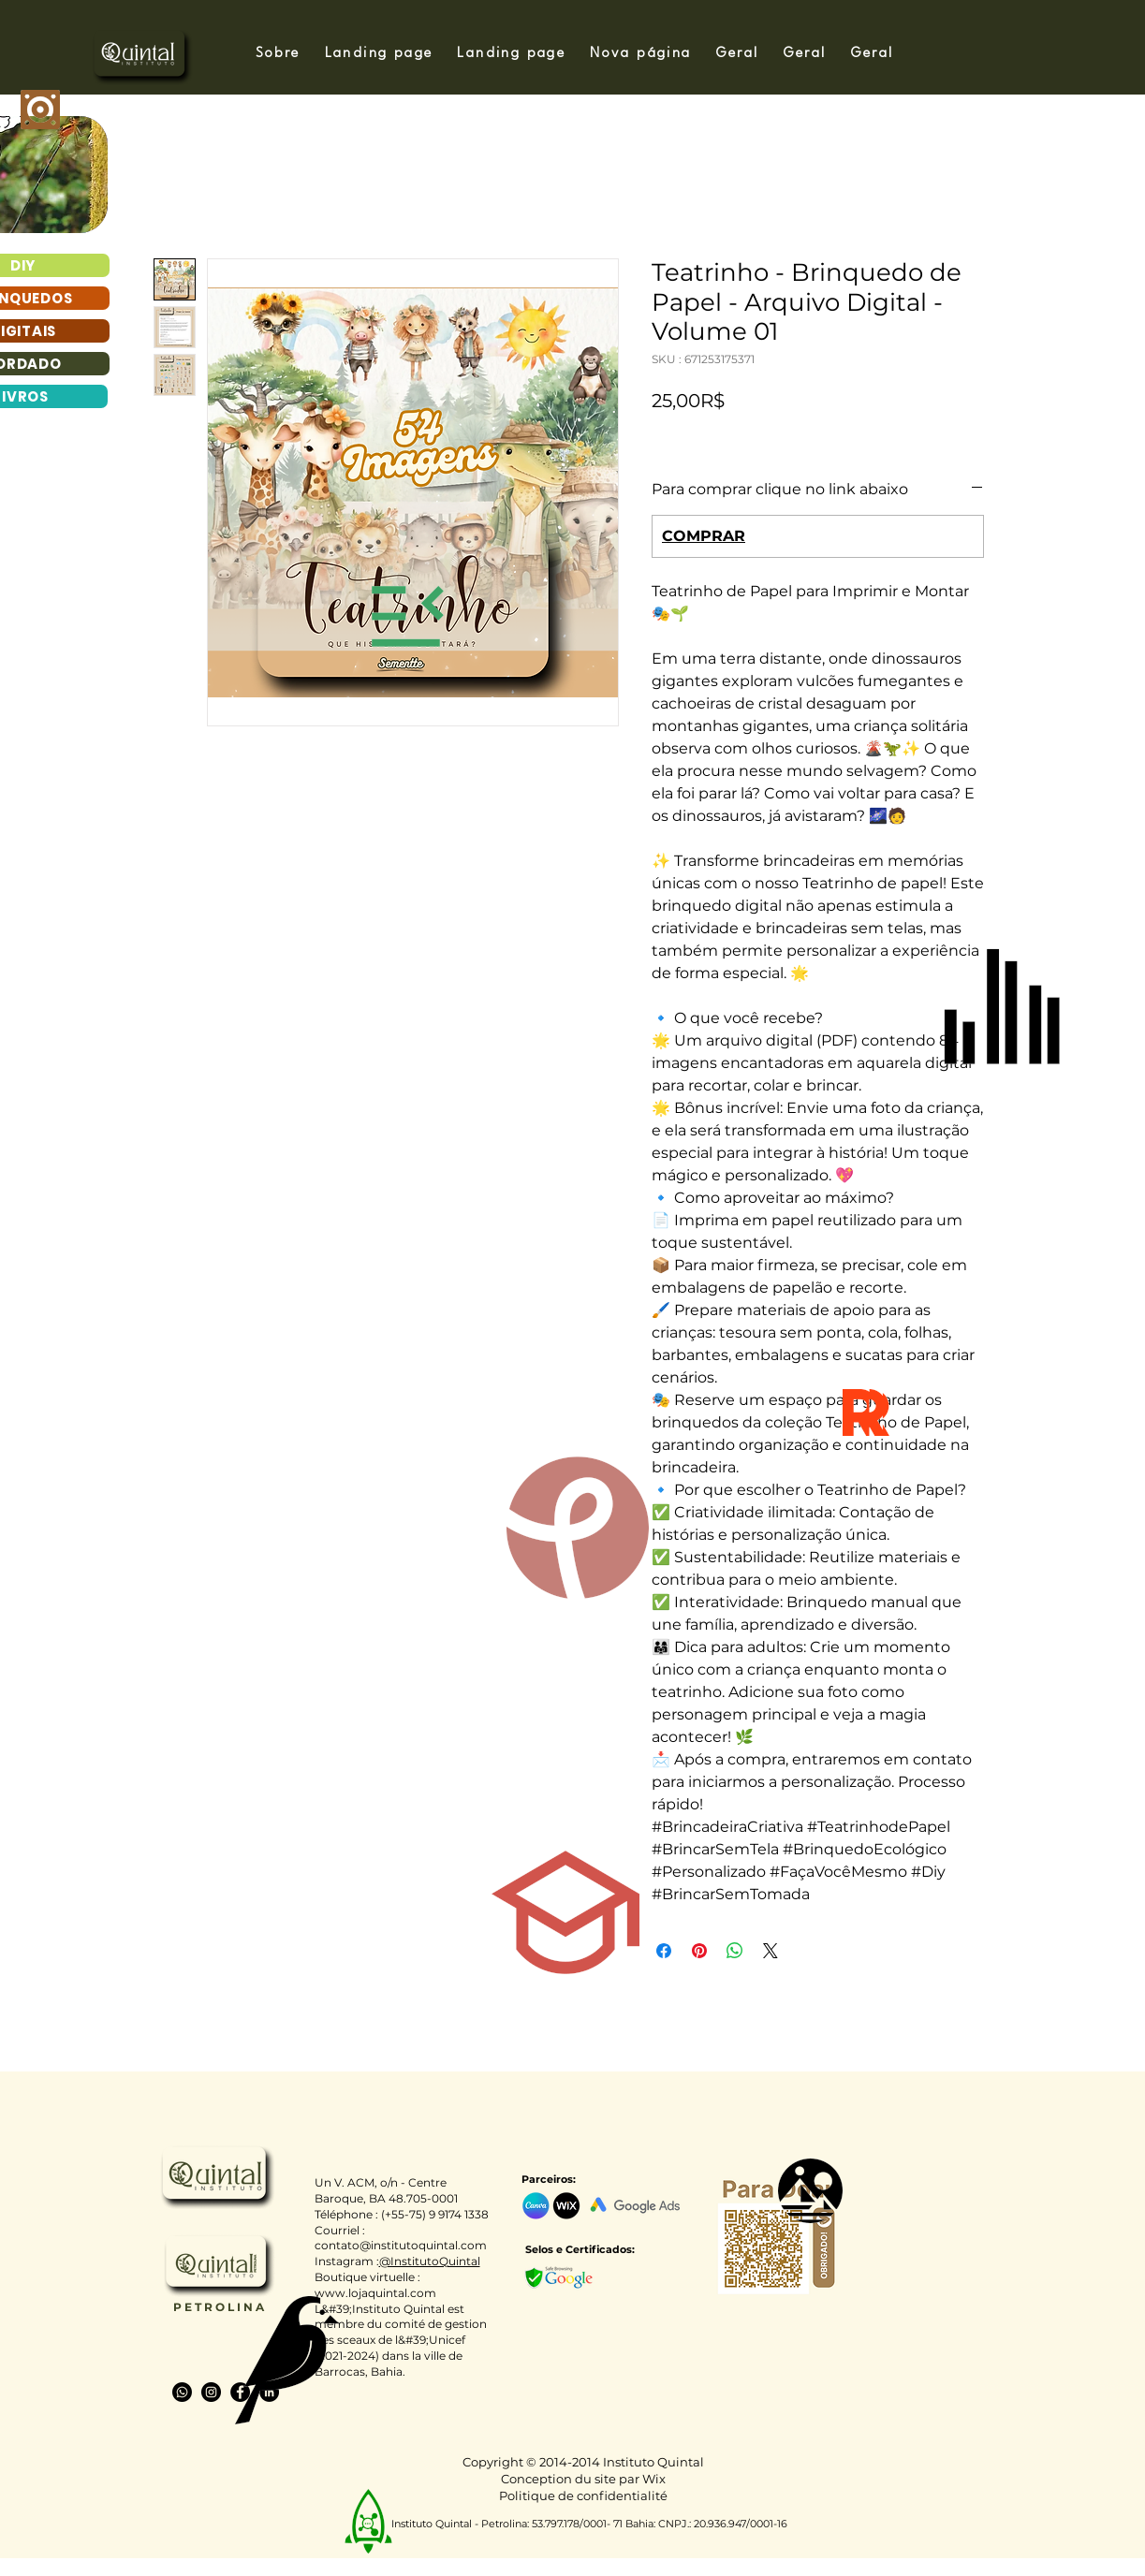 This screenshot has width=1145, height=2576. Describe the element at coordinates (40, 110) in the screenshot. I see `adjust speaker or audio output settings` at that location.